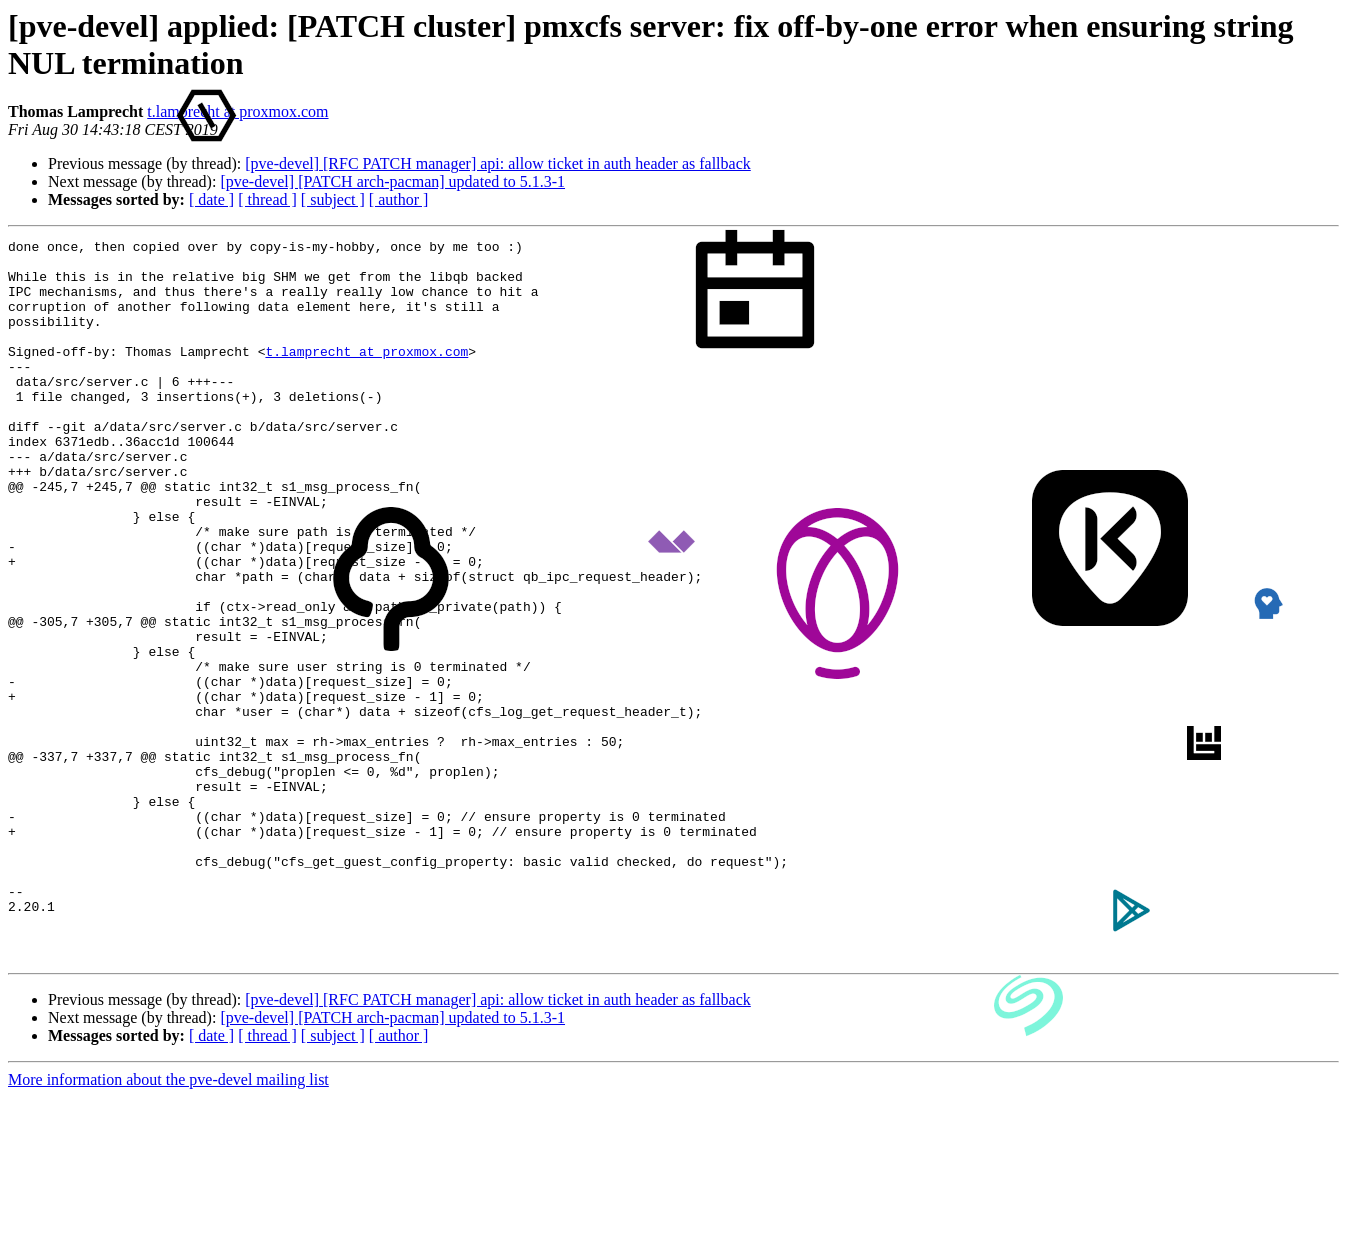 The image size is (1347, 1241). What do you see at coordinates (1028, 1005) in the screenshot?
I see `seagate brand logo` at bounding box center [1028, 1005].